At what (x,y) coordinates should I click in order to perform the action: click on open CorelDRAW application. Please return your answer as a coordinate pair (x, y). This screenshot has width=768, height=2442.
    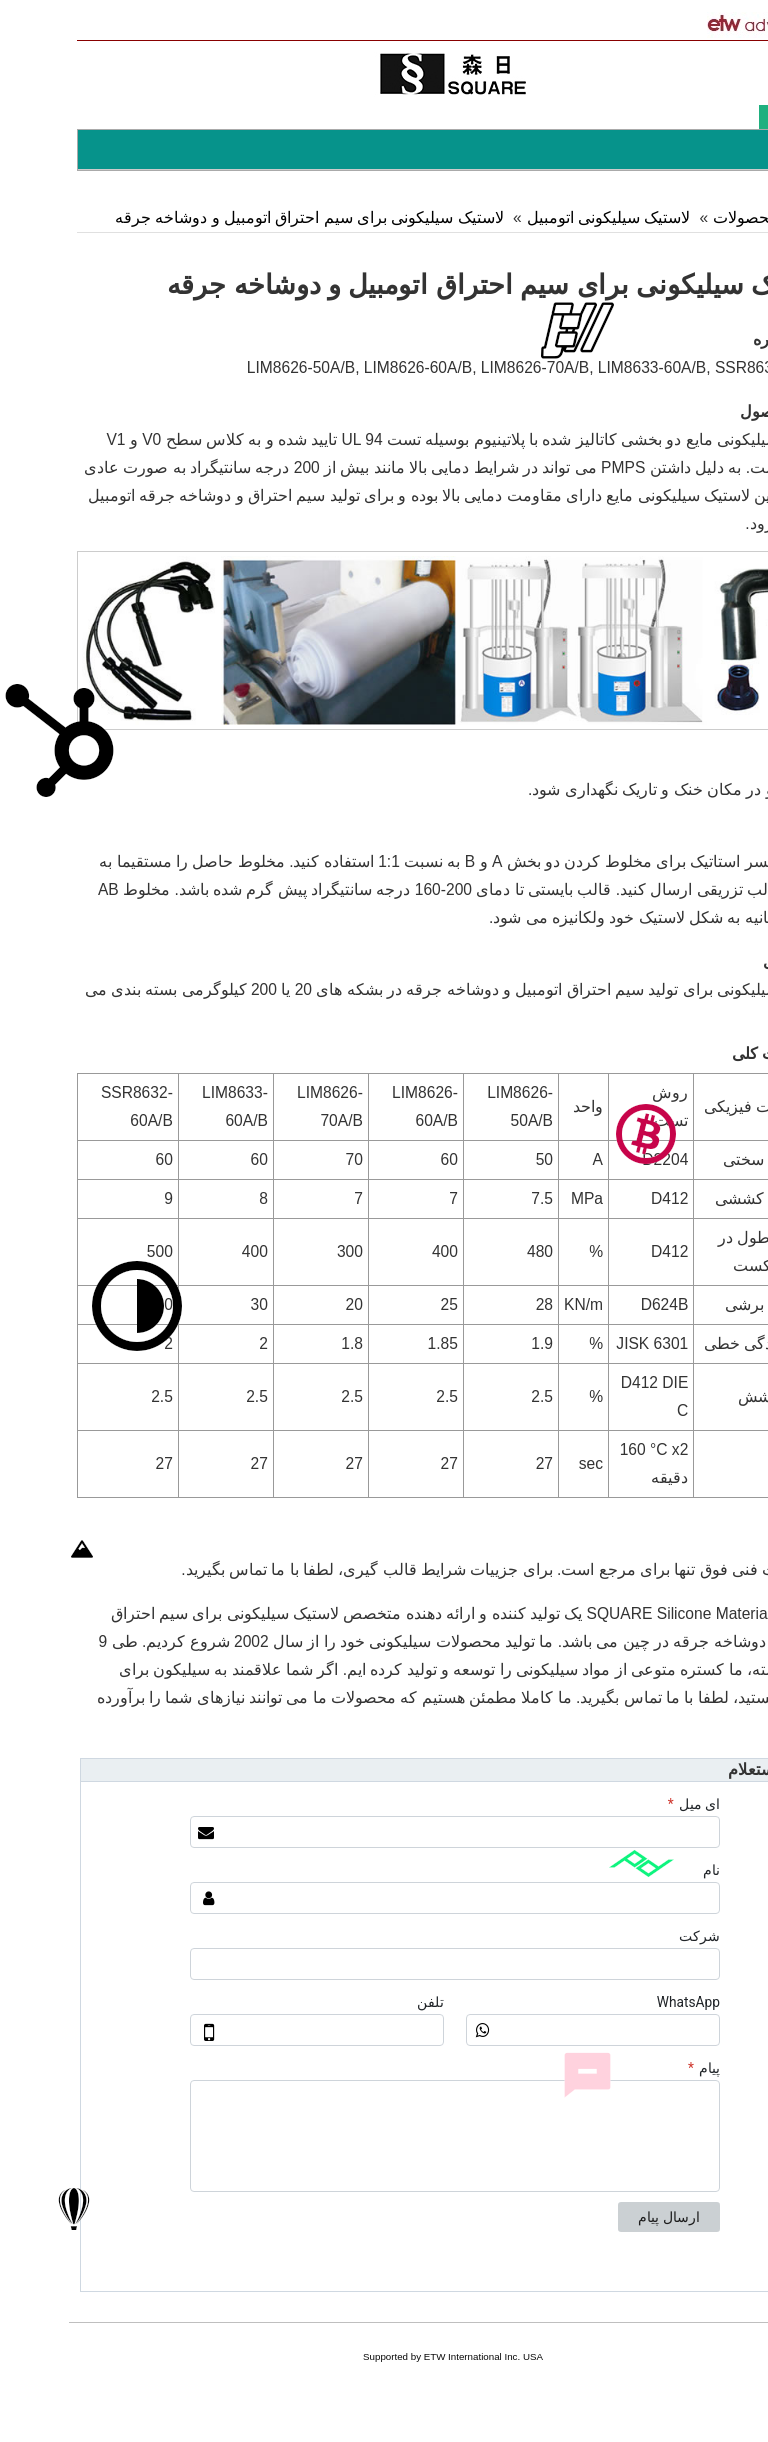
    Looking at the image, I should click on (74, 2209).